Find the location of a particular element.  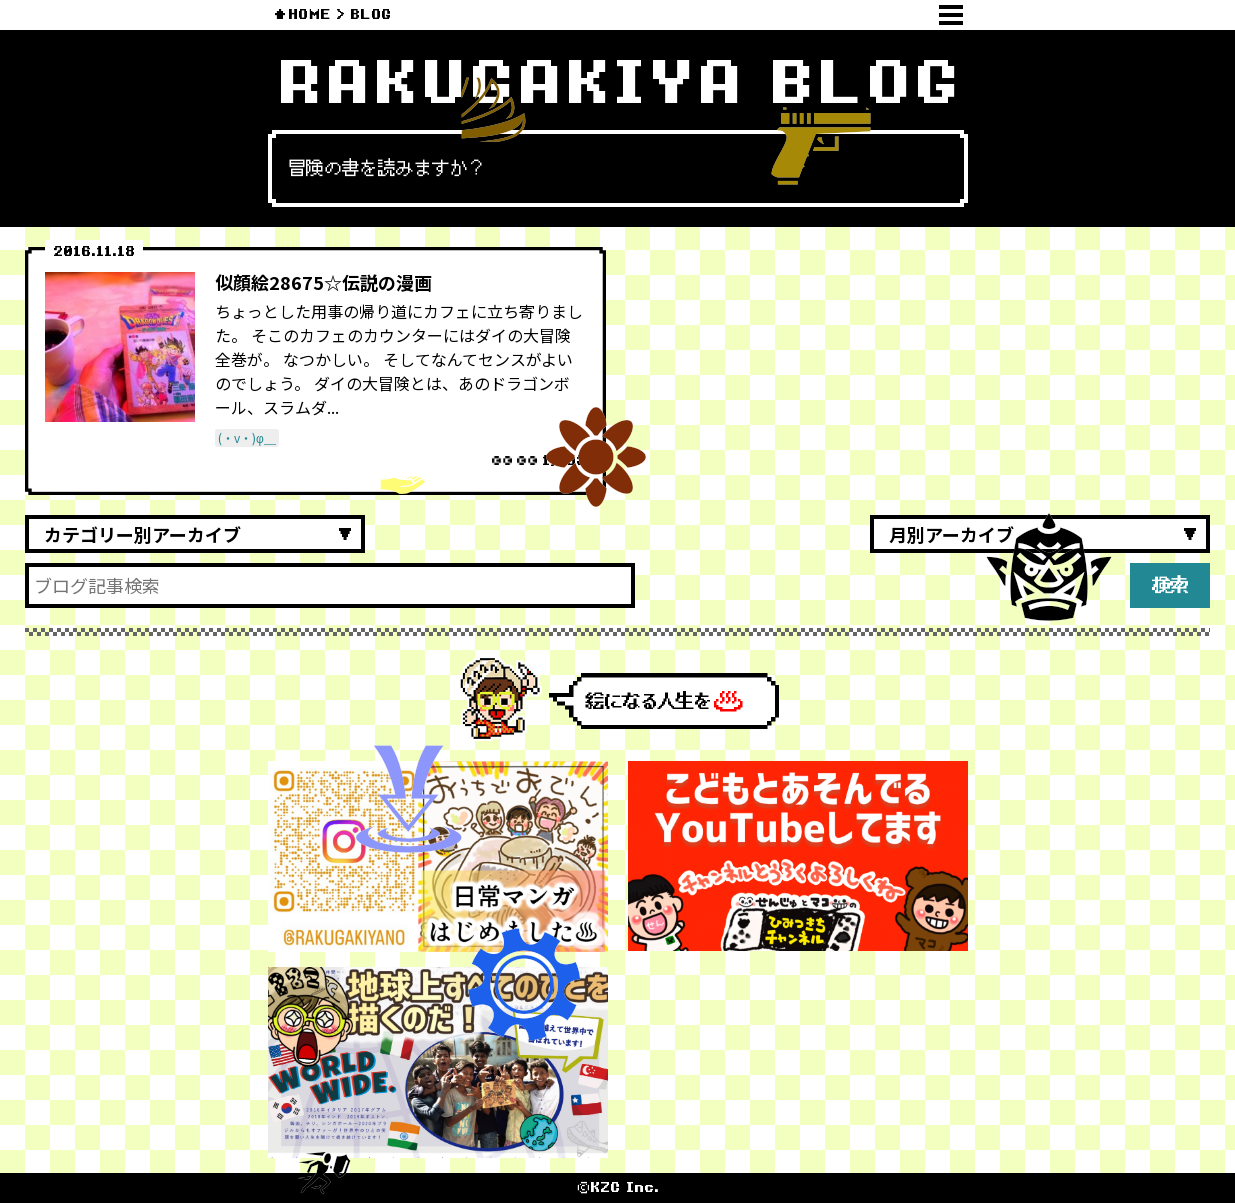

decorative floral badge or achievement emblem is located at coordinates (596, 457).